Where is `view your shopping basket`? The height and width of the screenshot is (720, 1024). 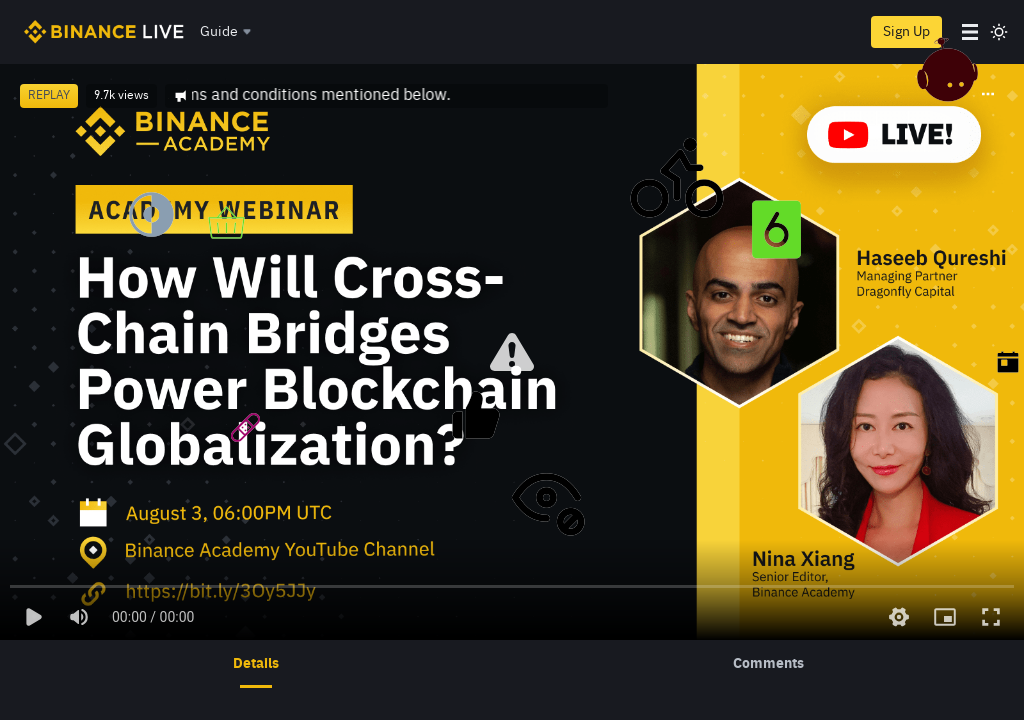 view your shopping basket is located at coordinates (226, 224).